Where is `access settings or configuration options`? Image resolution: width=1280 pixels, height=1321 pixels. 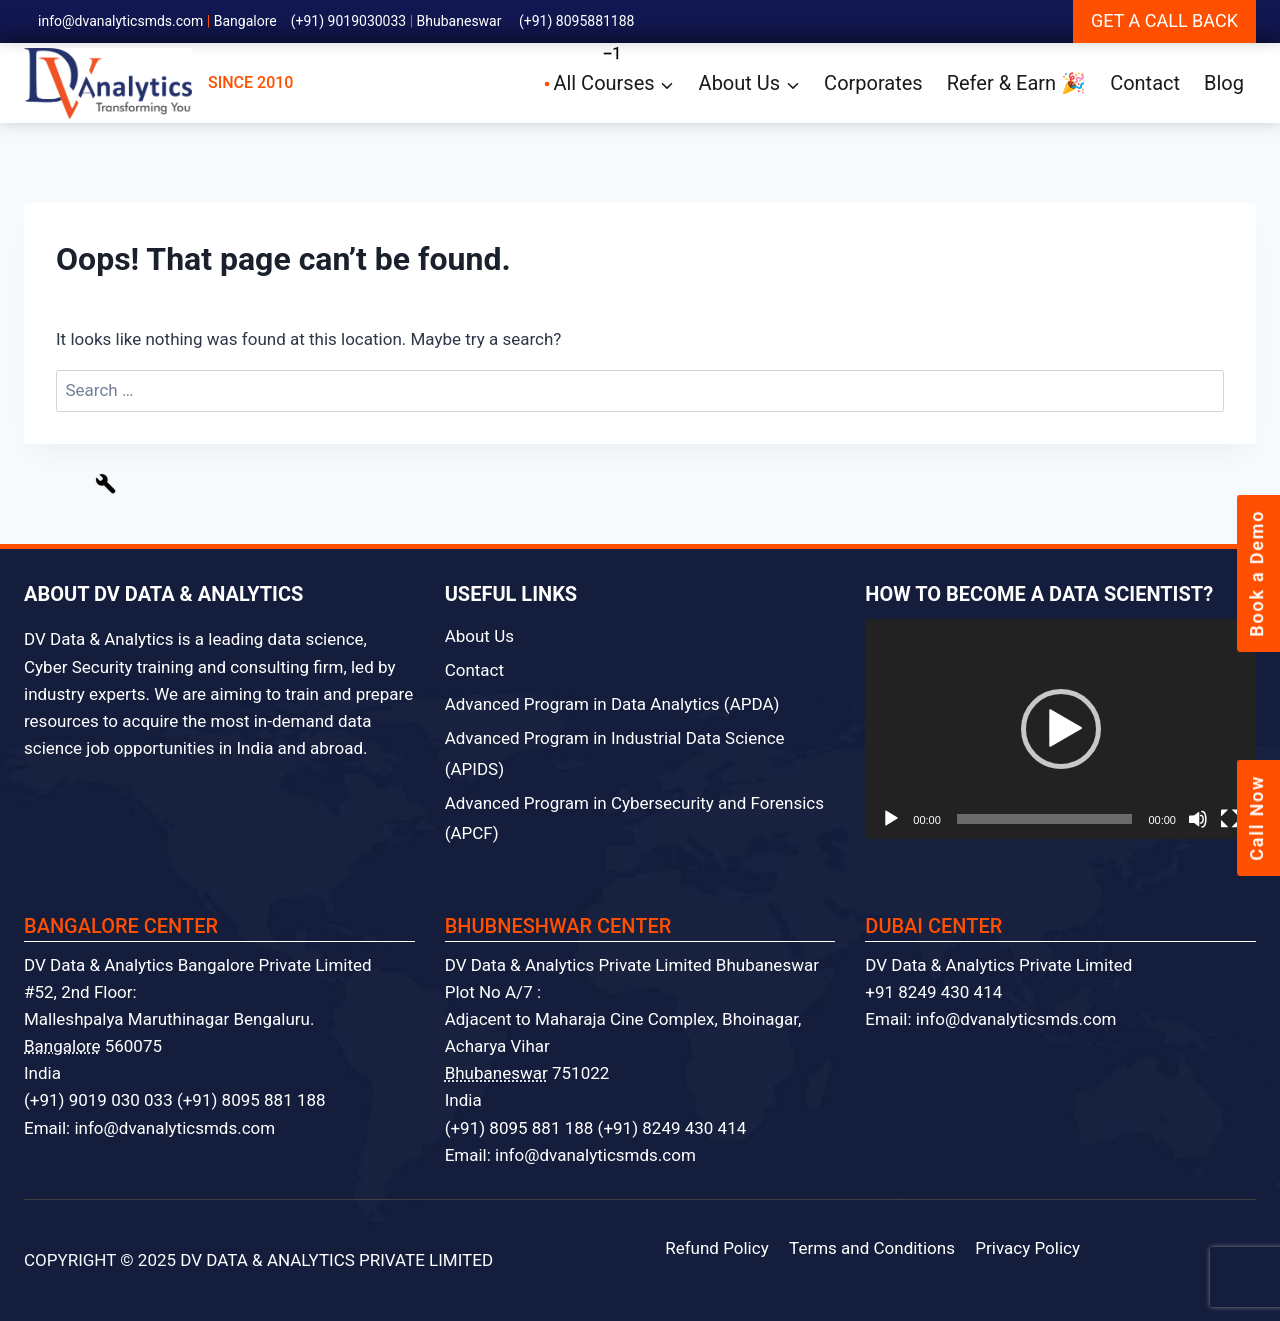 access settings or configuration options is located at coordinates (106, 484).